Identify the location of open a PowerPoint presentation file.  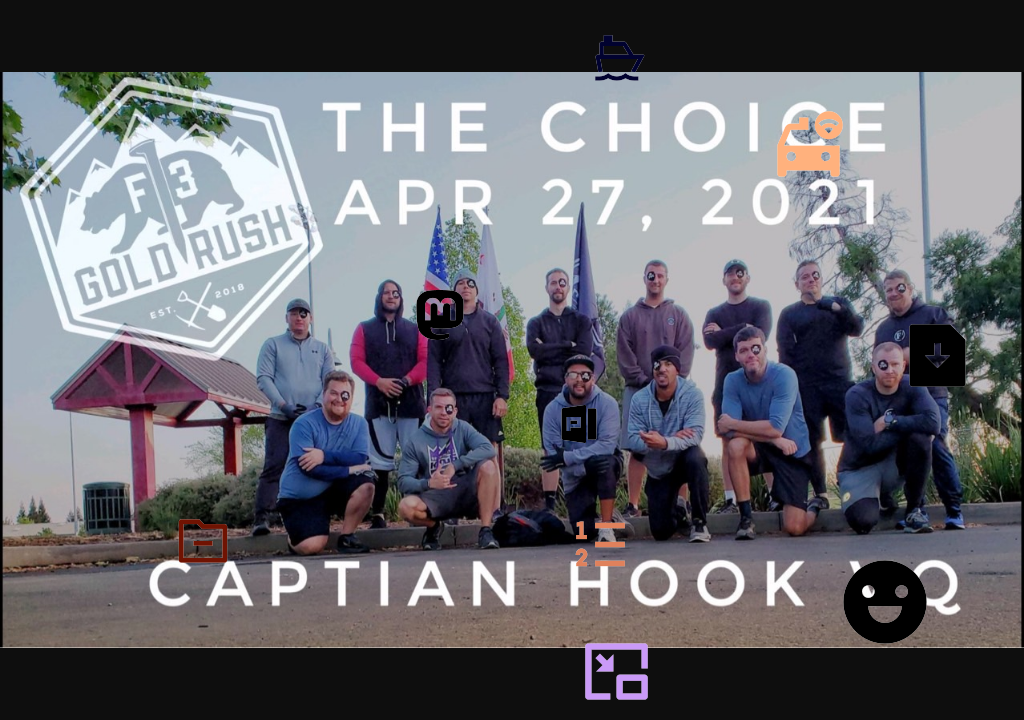
(579, 424).